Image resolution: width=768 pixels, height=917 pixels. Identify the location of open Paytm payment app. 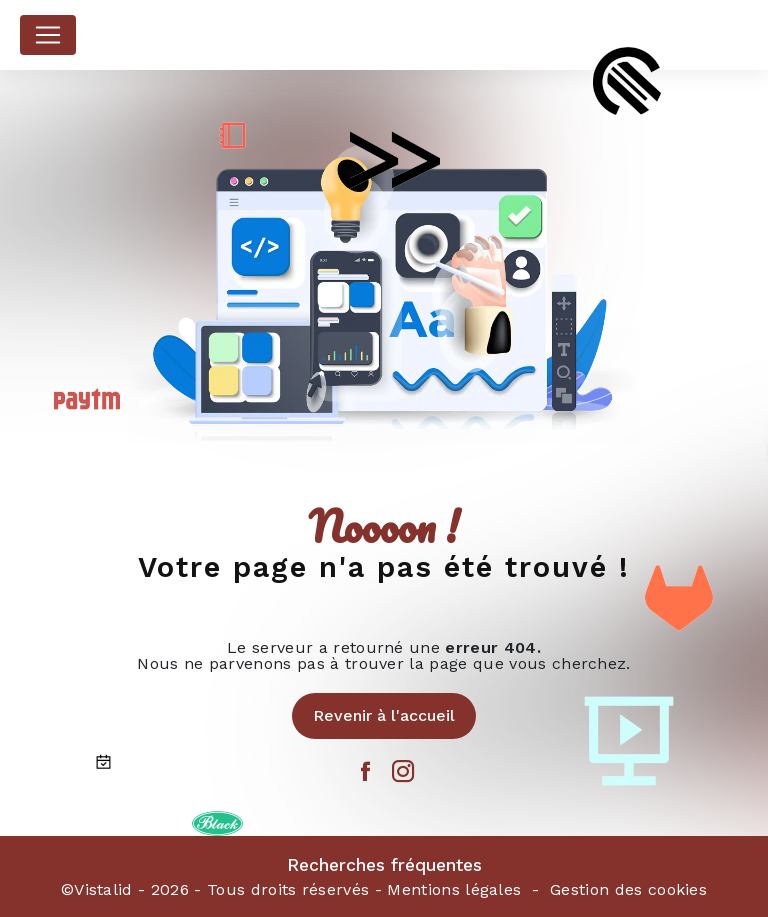
(87, 399).